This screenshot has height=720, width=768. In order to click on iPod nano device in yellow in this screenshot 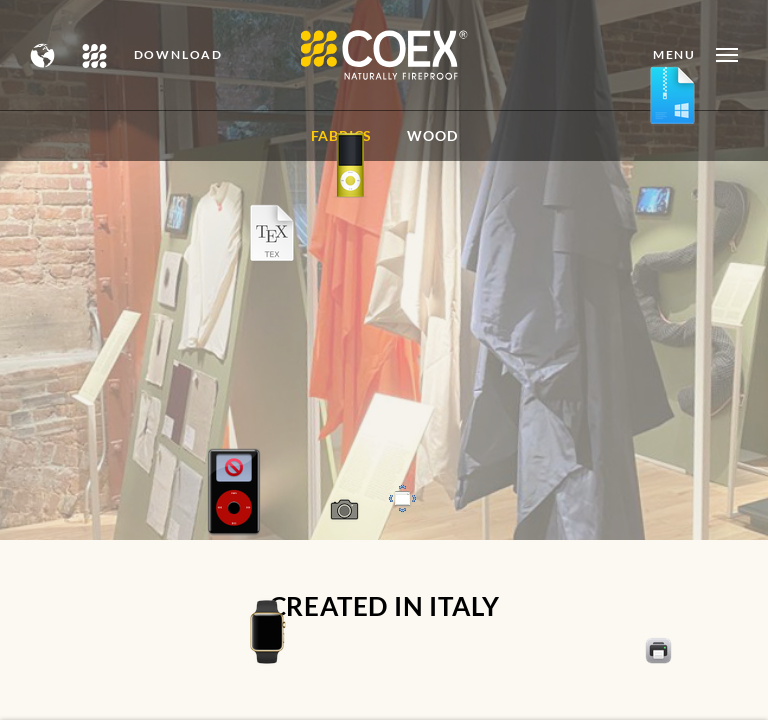, I will do `click(350, 166)`.